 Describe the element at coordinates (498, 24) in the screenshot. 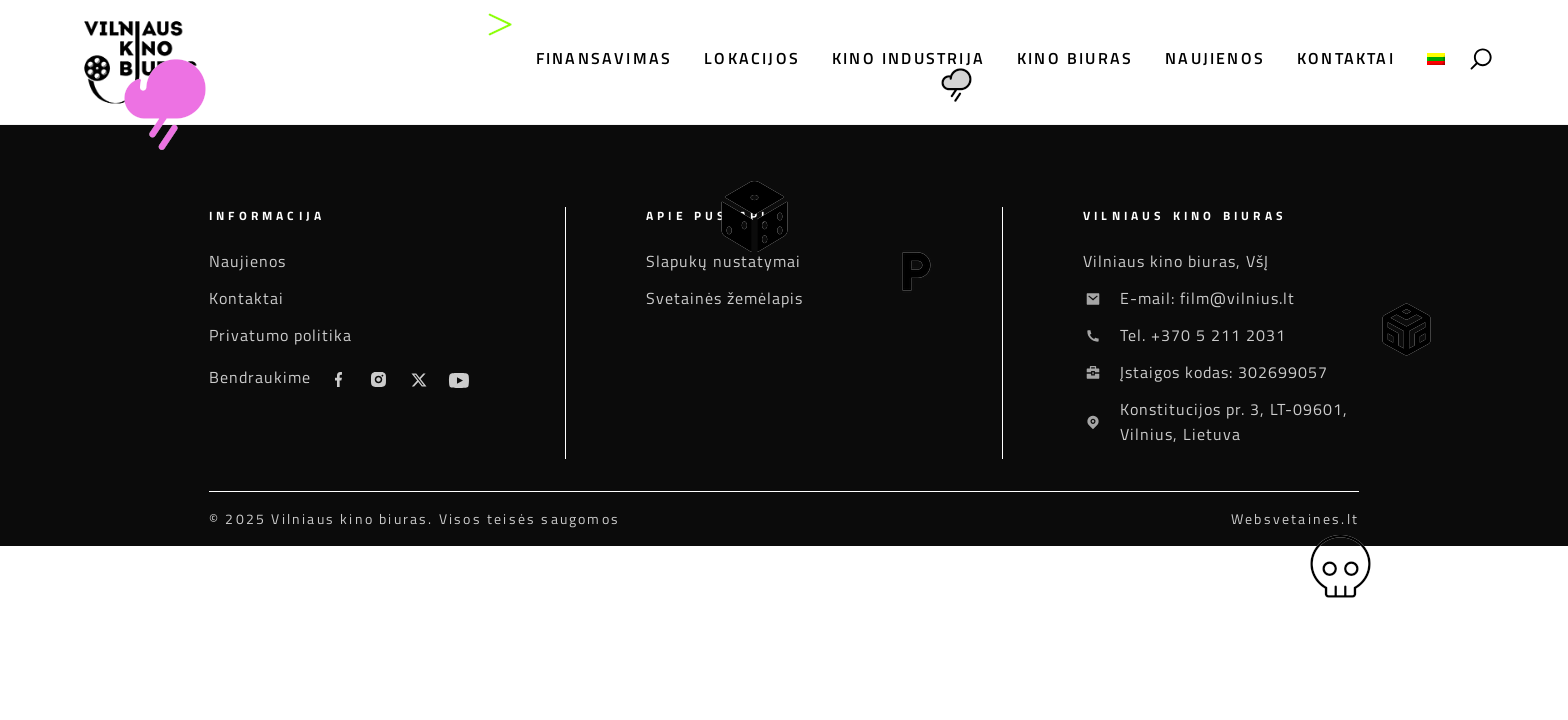

I see `navigate to the next item or page` at that location.